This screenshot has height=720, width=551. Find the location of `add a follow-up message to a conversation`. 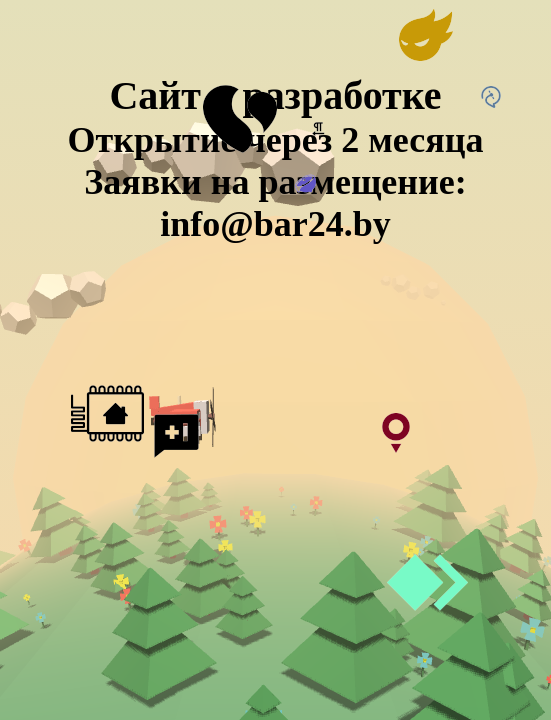

add a follow-up message to a conversation is located at coordinates (176, 434).